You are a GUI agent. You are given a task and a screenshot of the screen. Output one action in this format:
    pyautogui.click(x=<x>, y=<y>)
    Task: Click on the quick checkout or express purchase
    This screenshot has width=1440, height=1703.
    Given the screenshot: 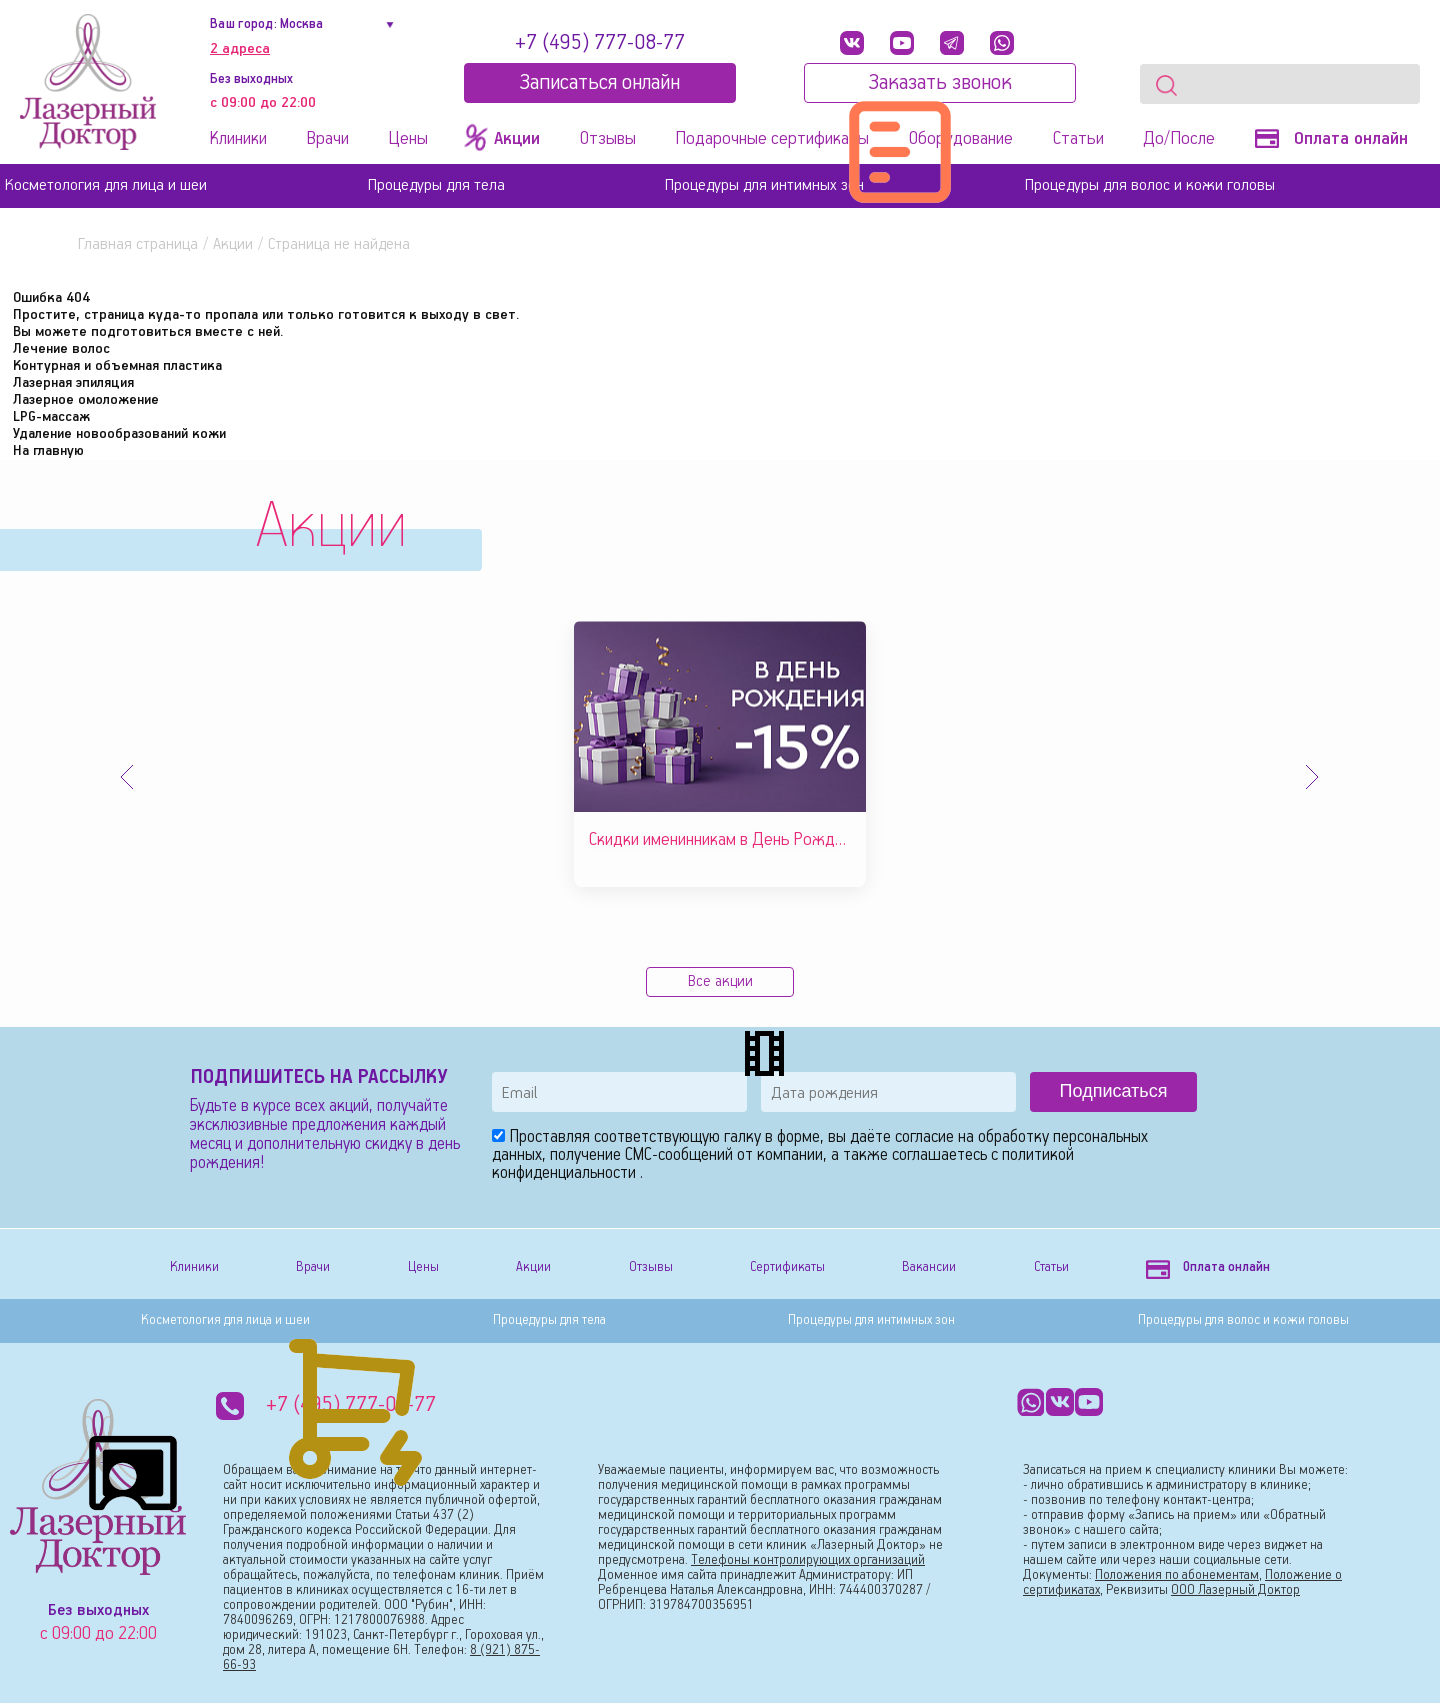 What is the action you would take?
    pyautogui.click(x=352, y=1409)
    